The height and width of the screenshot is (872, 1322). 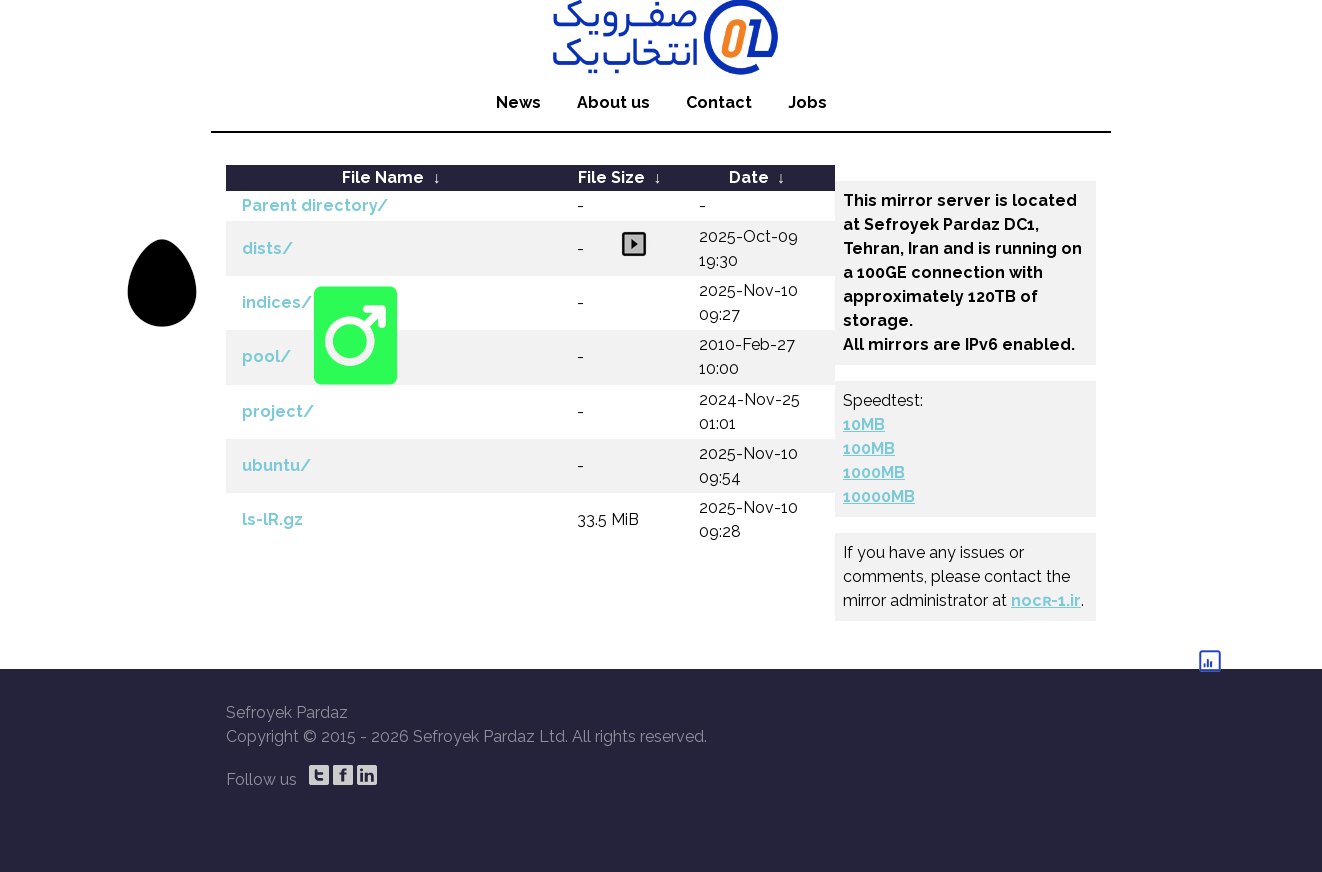 What do you see at coordinates (634, 244) in the screenshot?
I see `start a slideshow presentation` at bounding box center [634, 244].